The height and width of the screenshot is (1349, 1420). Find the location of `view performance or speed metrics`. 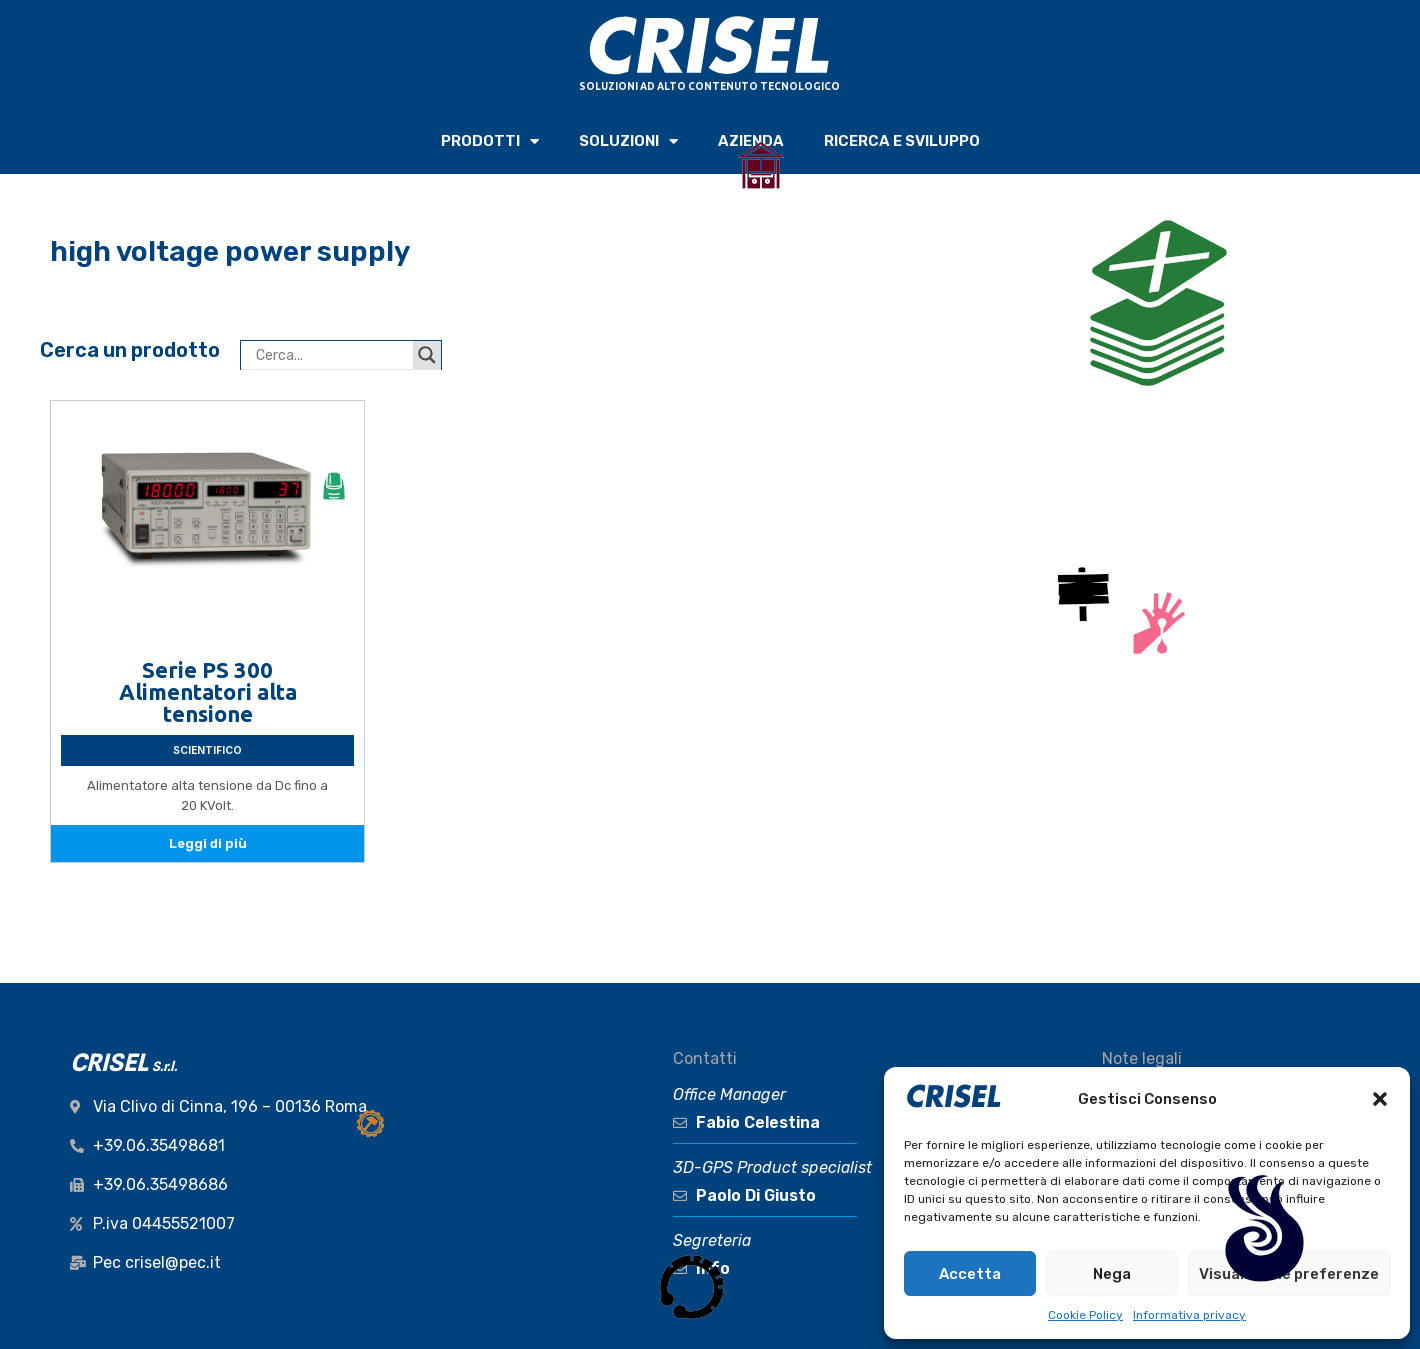

view performance or speed metrics is located at coordinates (692, 1287).